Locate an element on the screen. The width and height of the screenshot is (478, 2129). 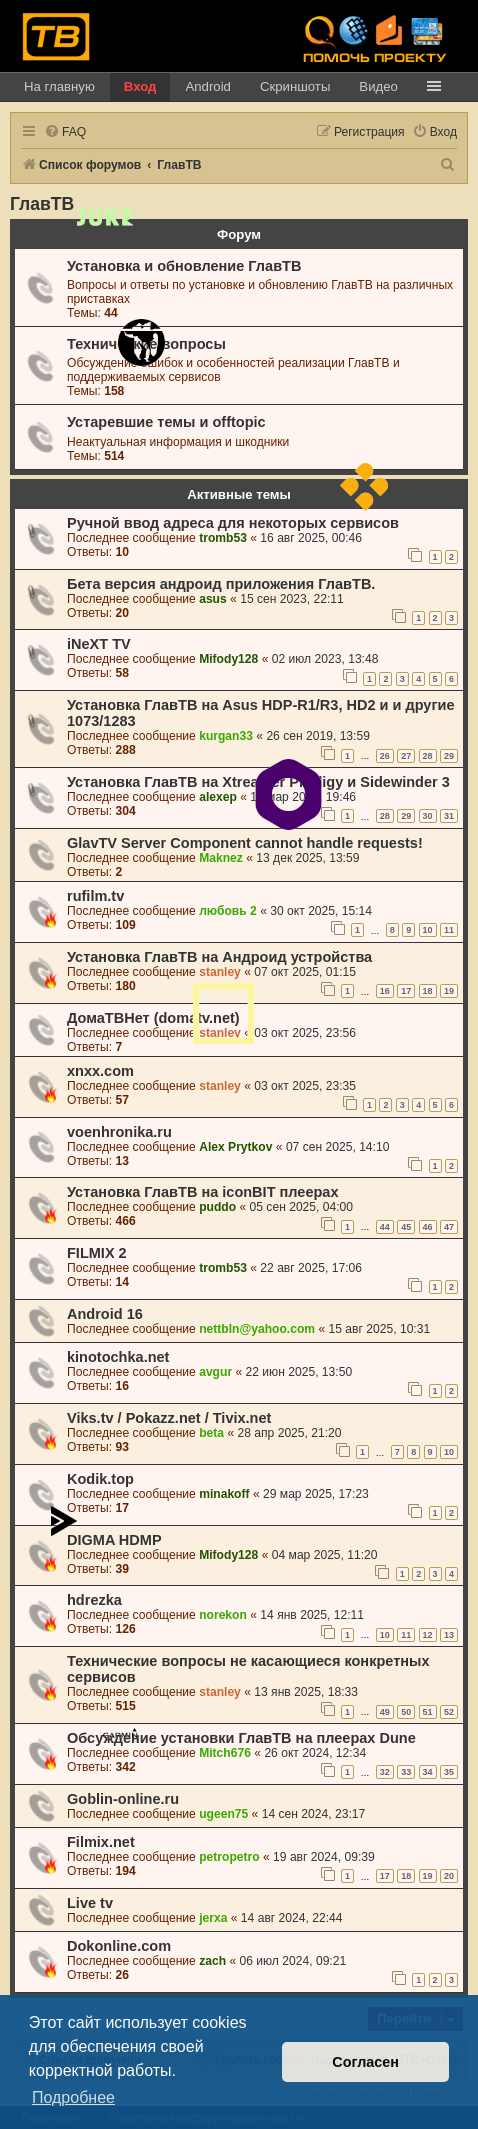
juke music streaming service logo is located at coordinates (105, 217).